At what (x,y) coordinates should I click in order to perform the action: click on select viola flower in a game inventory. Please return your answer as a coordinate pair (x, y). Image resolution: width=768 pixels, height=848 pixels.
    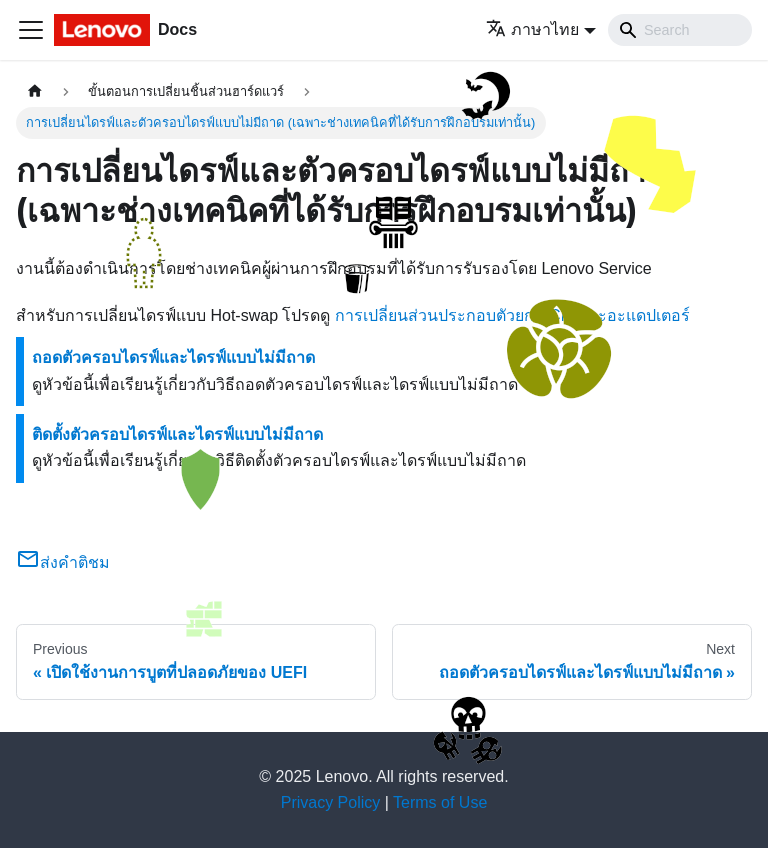
    Looking at the image, I should click on (559, 348).